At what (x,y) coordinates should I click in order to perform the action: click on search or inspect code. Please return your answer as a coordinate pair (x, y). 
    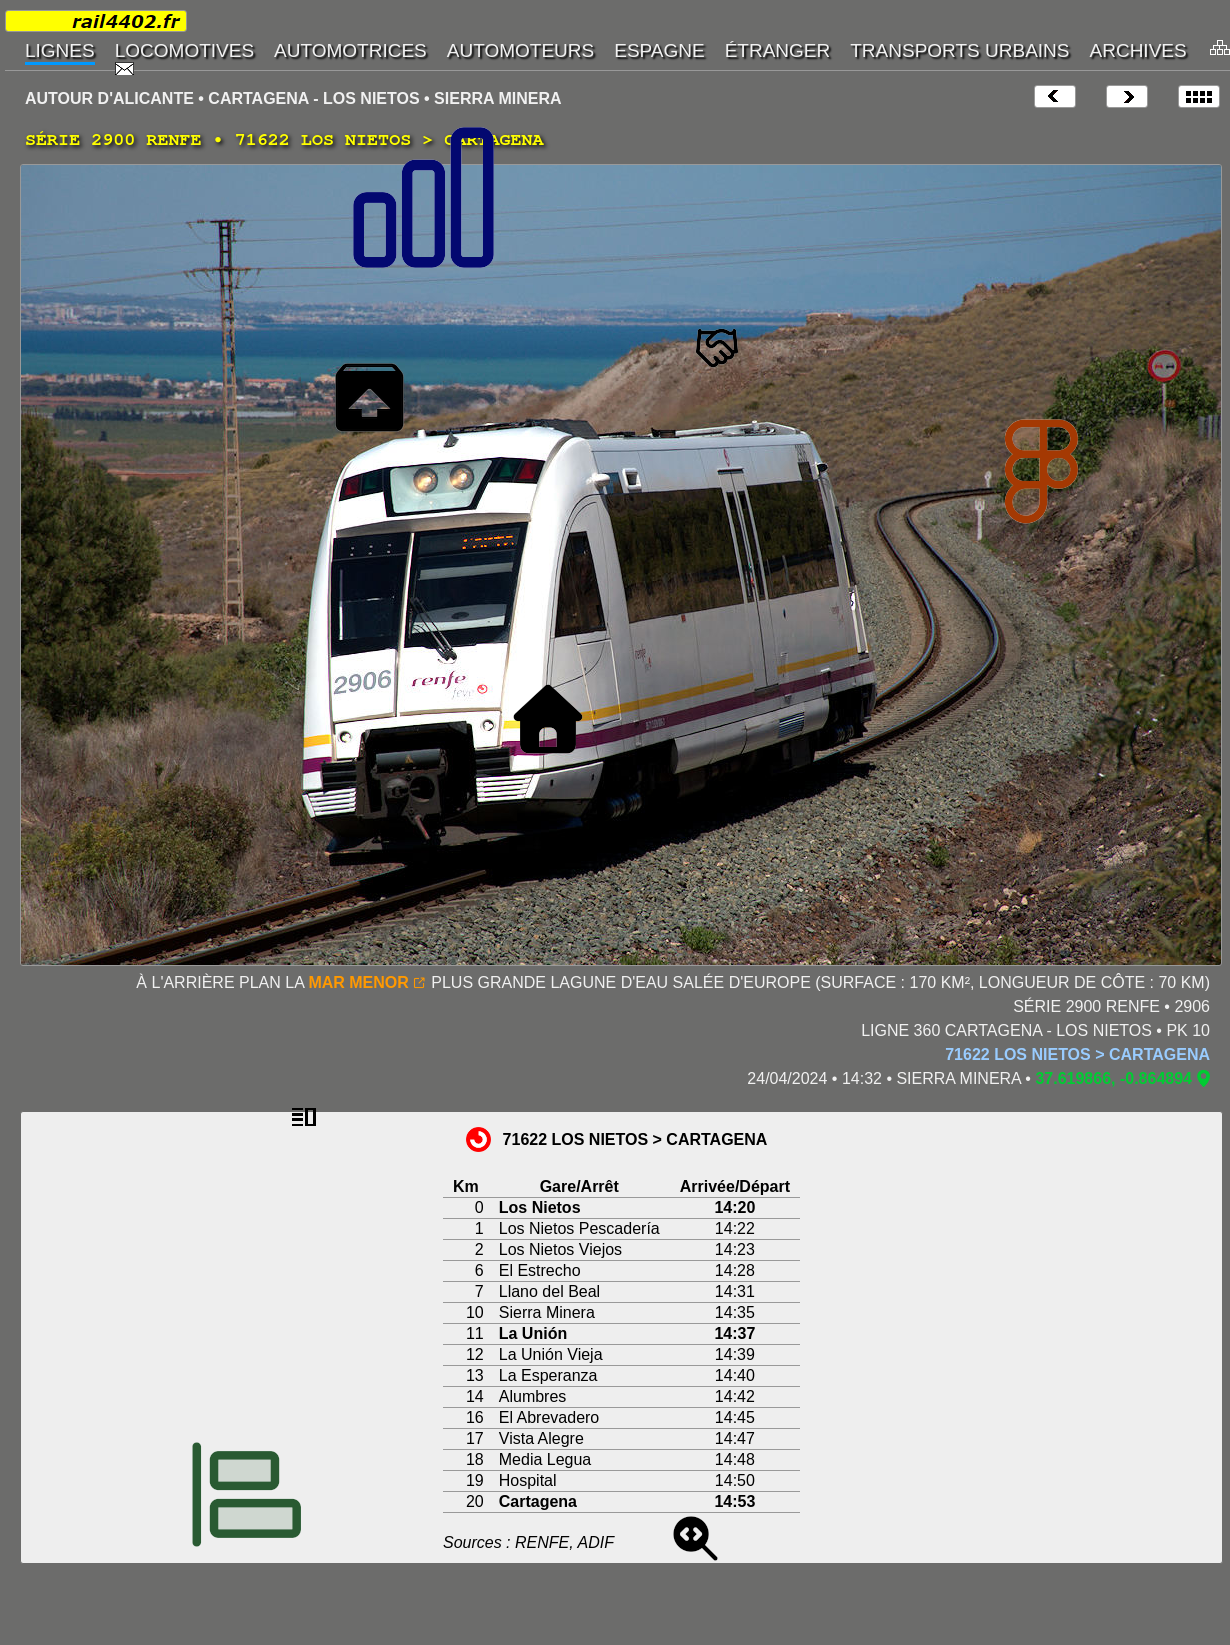
    Looking at the image, I should click on (695, 1538).